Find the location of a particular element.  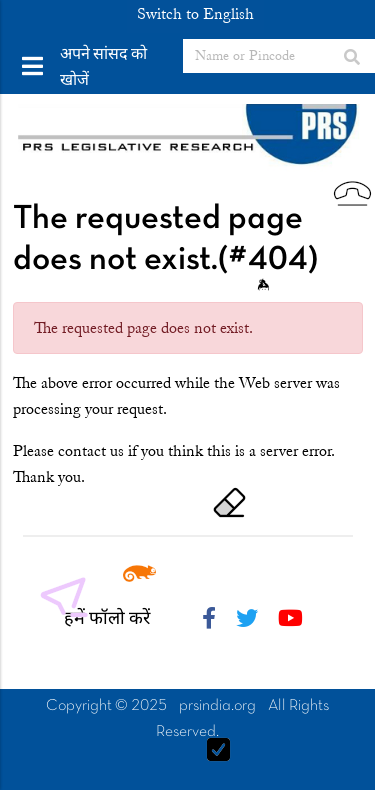

remove a saved location is located at coordinates (63, 599).